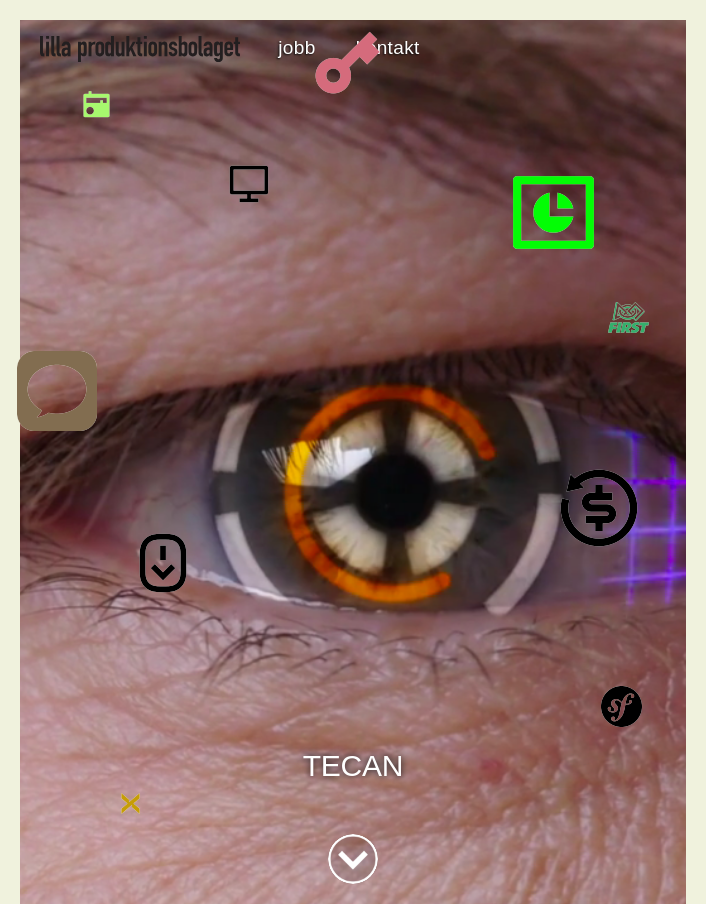  I want to click on scroll to bottom of page, so click(163, 563).